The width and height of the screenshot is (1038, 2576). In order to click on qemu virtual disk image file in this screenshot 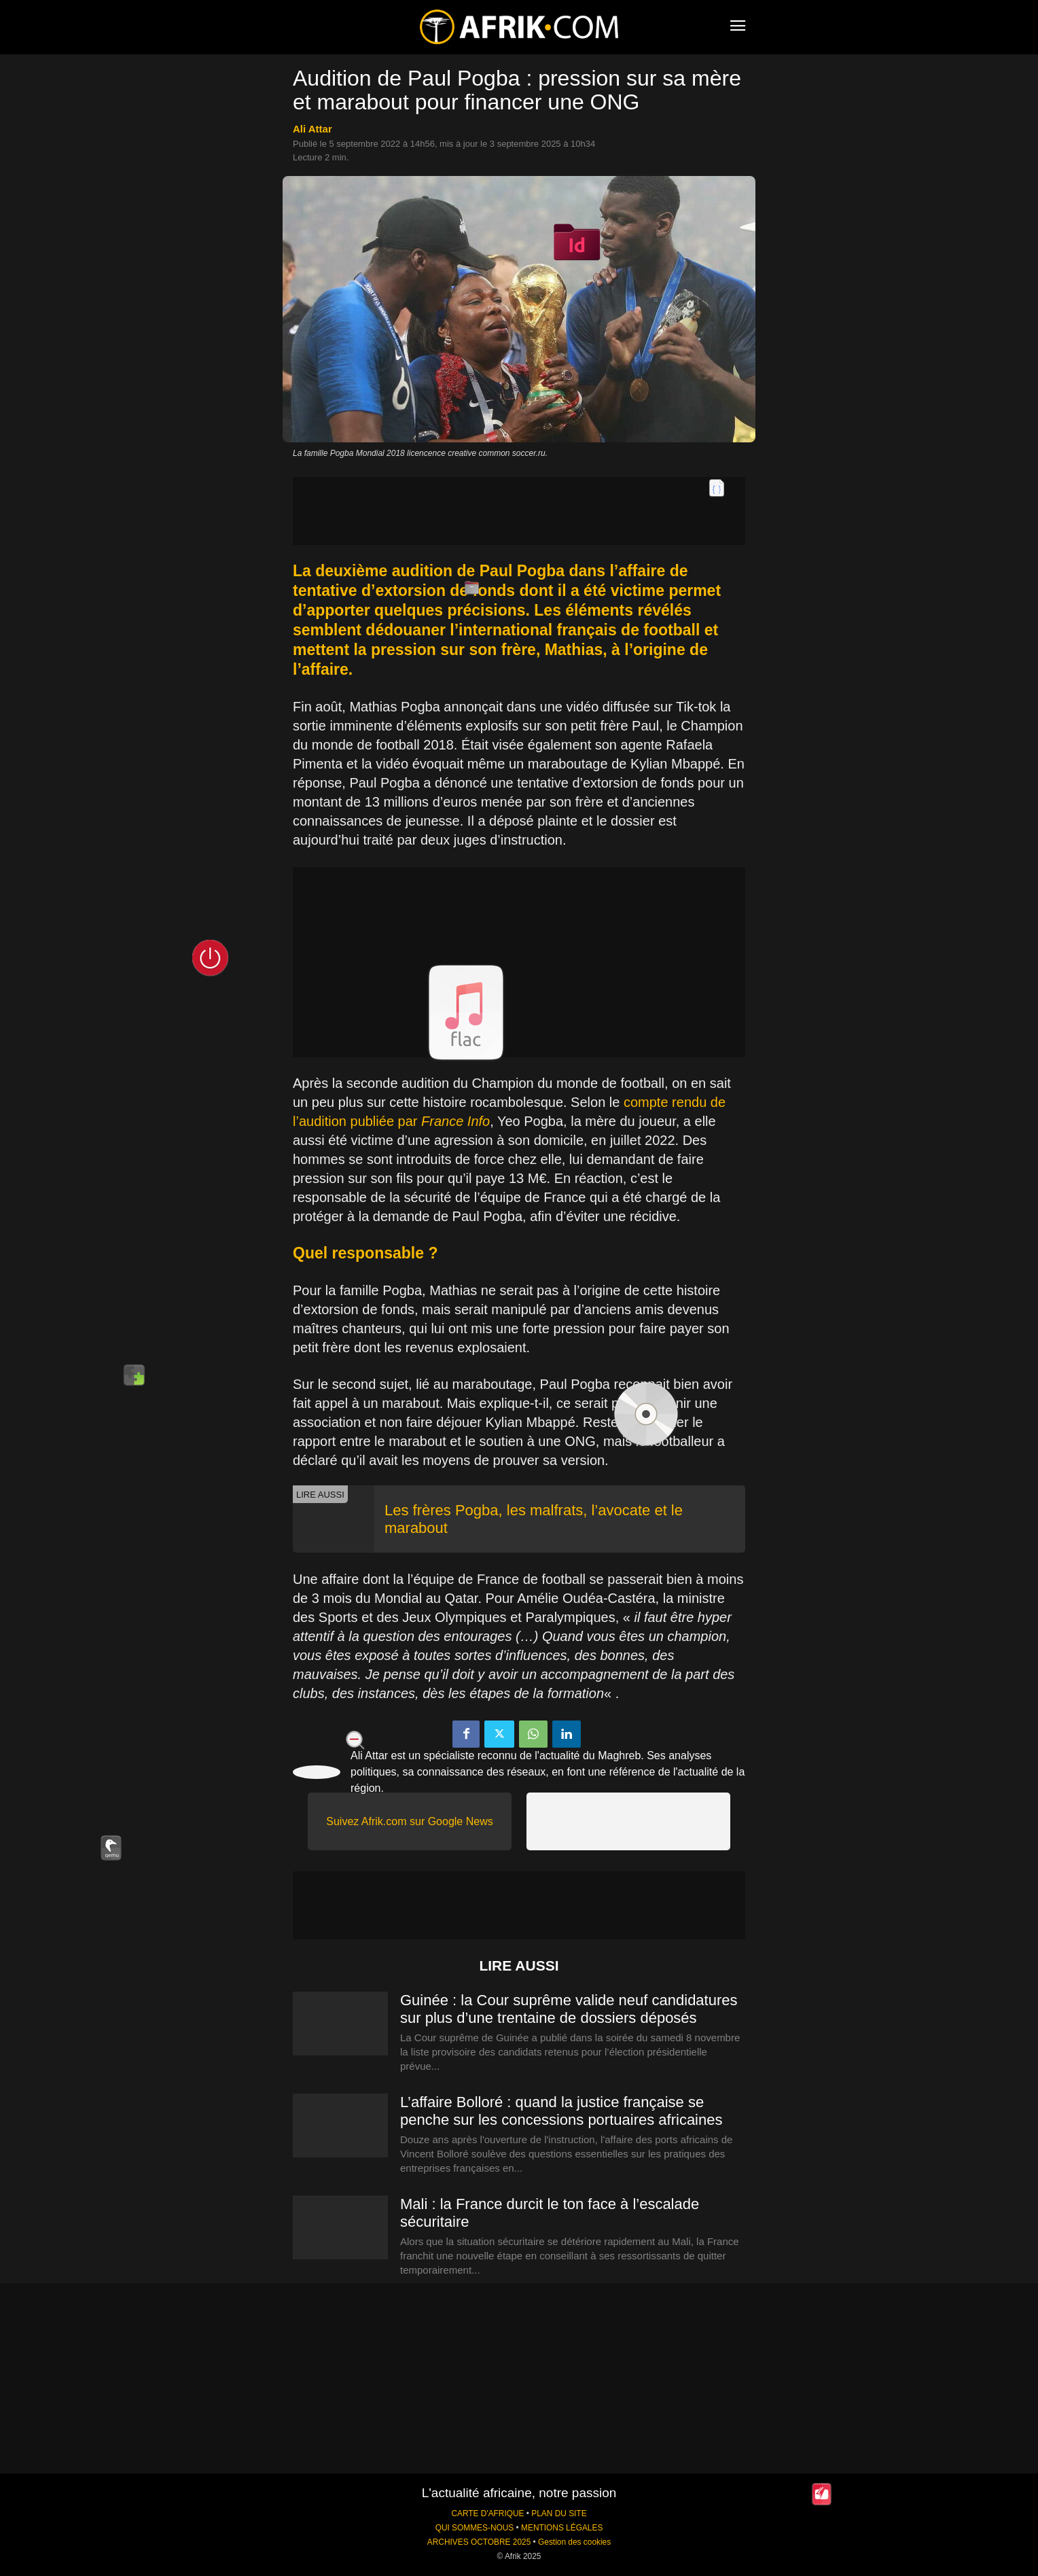, I will do `click(111, 1848)`.